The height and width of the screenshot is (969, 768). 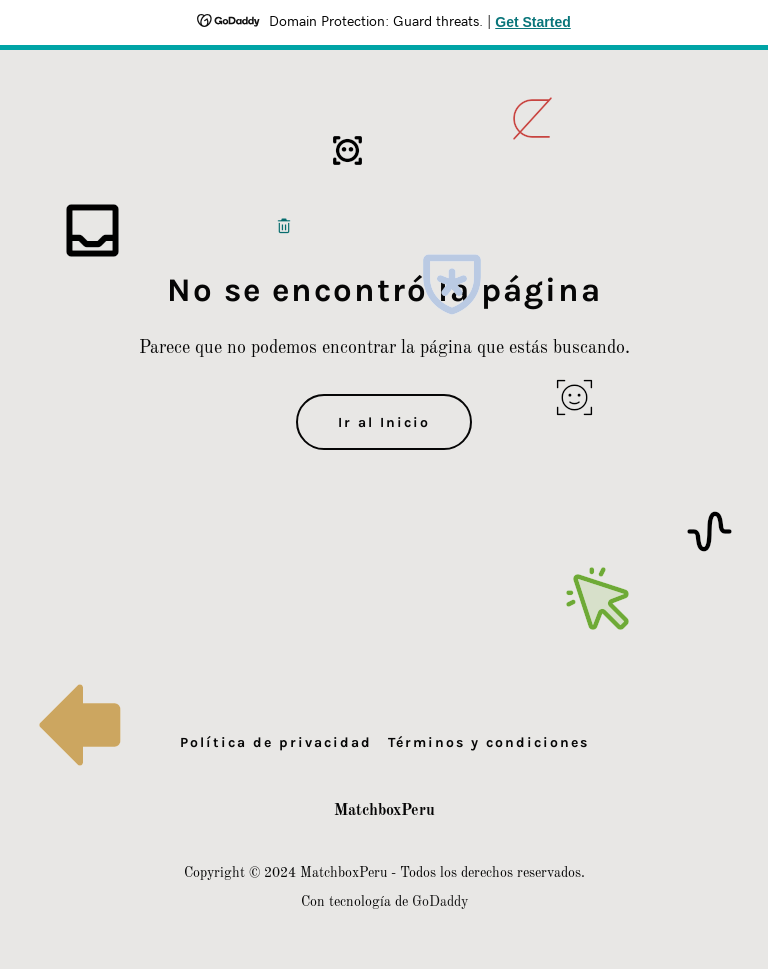 What do you see at coordinates (452, 281) in the screenshot?
I see `indicates premium or enhanced security status` at bounding box center [452, 281].